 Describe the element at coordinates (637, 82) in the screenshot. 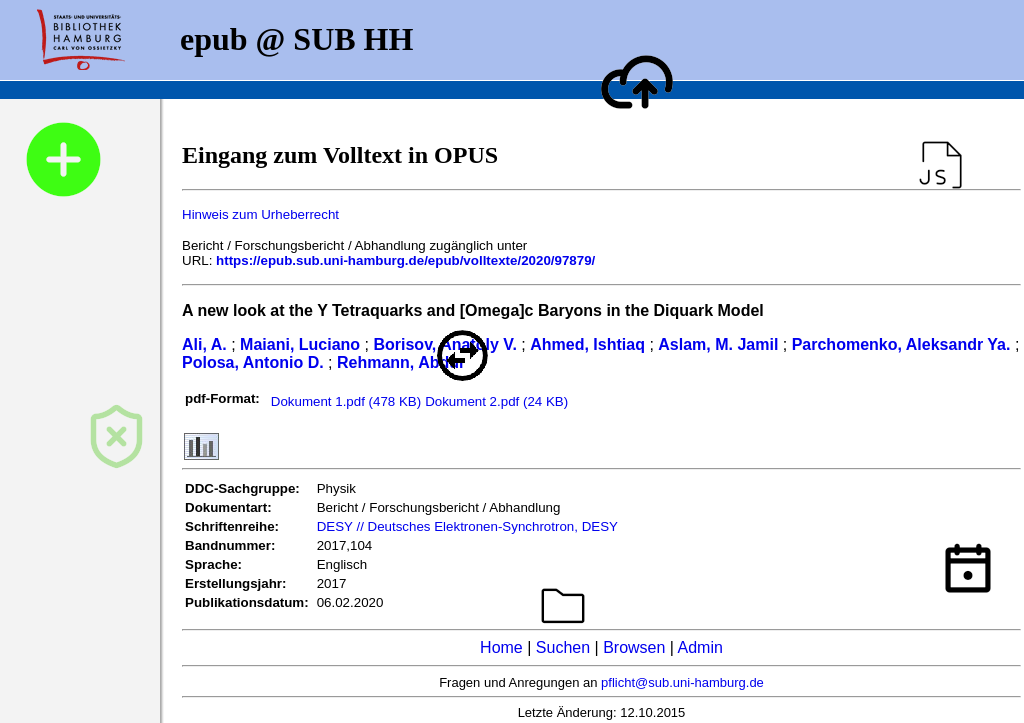

I see `upload file to cloud storage` at that location.